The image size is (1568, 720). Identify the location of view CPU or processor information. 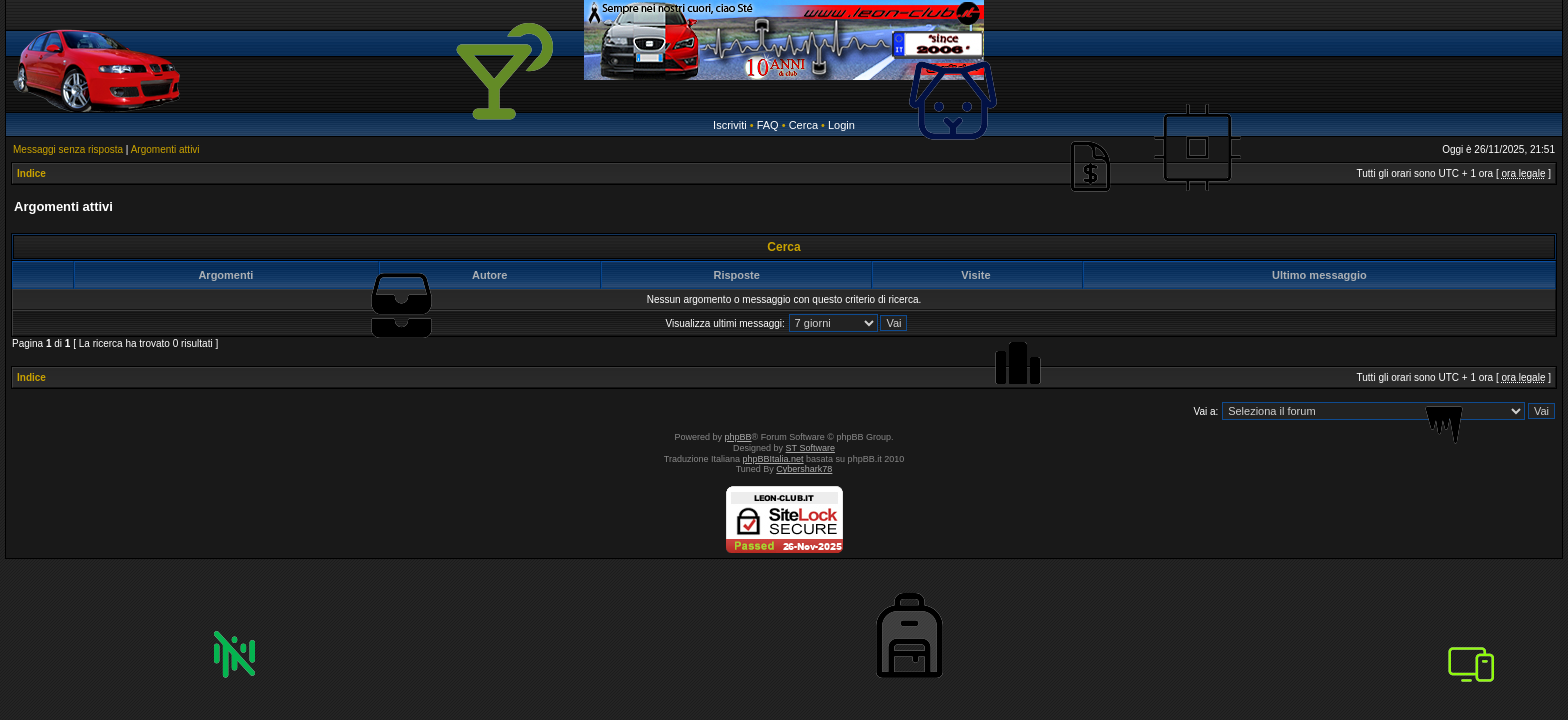
(1197, 147).